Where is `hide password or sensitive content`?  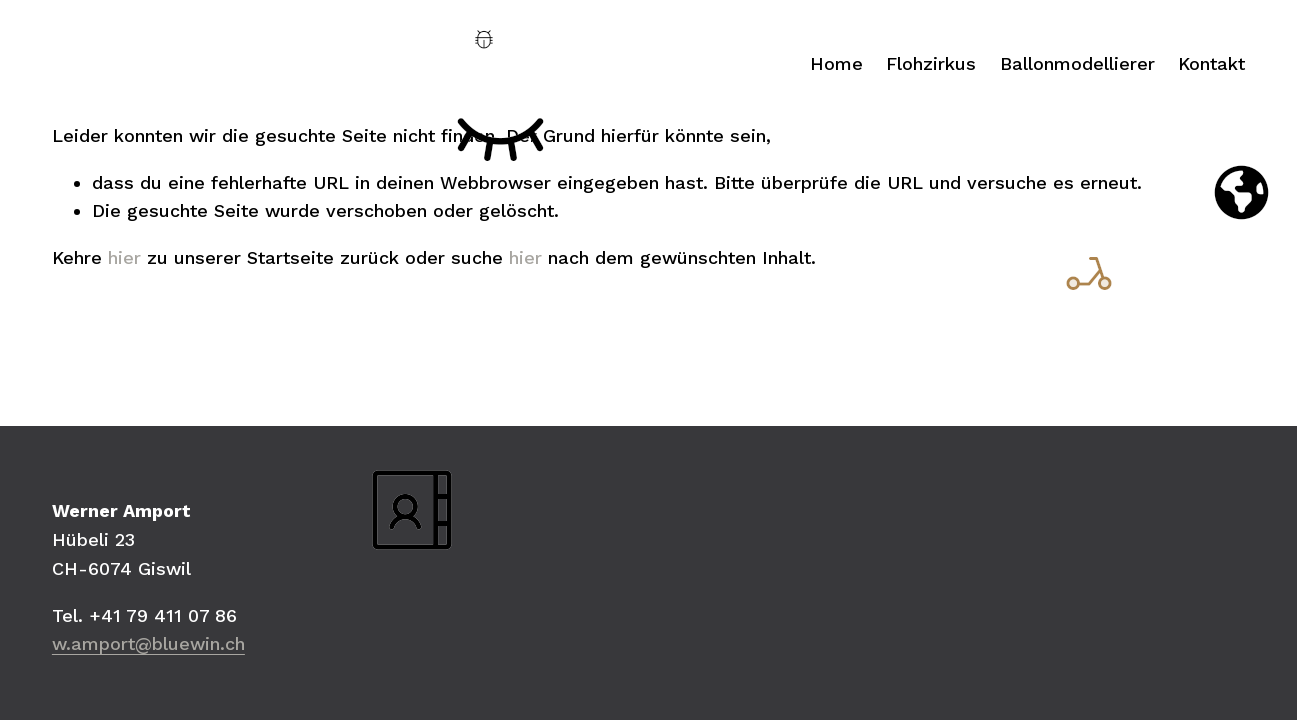
hide password or sensitive content is located at coordinates (500, 131).